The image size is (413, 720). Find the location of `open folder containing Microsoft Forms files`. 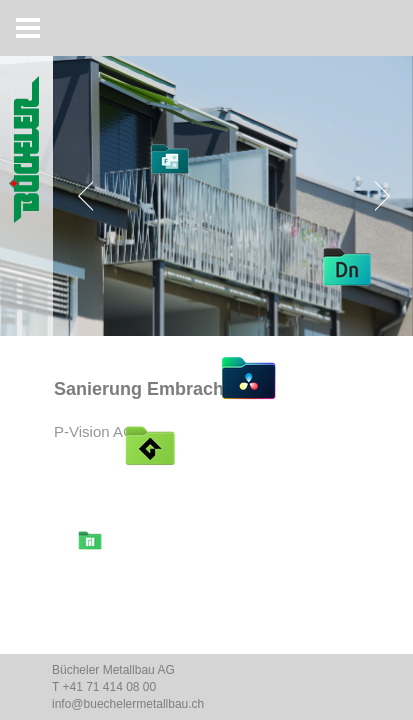

open folder containing Microsoft Forms files is located at coordinates (170, 160).